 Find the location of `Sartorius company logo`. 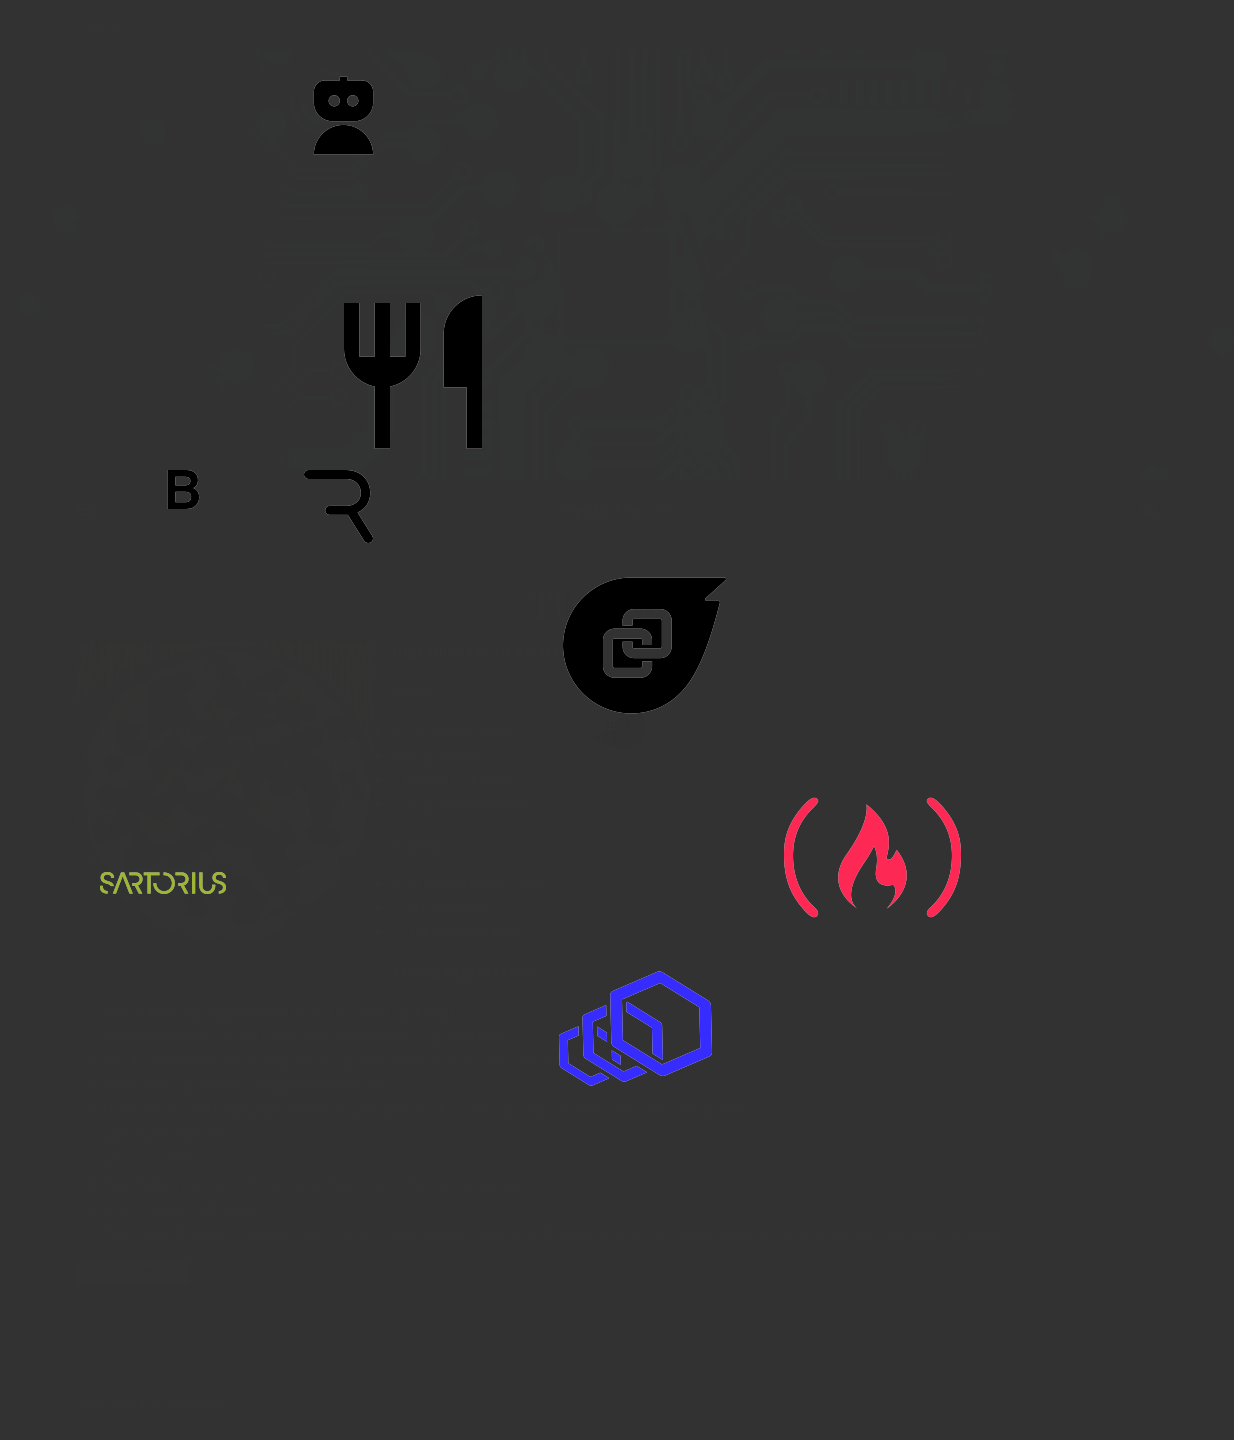

Sartorius company logo is located at coordinates (163, 883).